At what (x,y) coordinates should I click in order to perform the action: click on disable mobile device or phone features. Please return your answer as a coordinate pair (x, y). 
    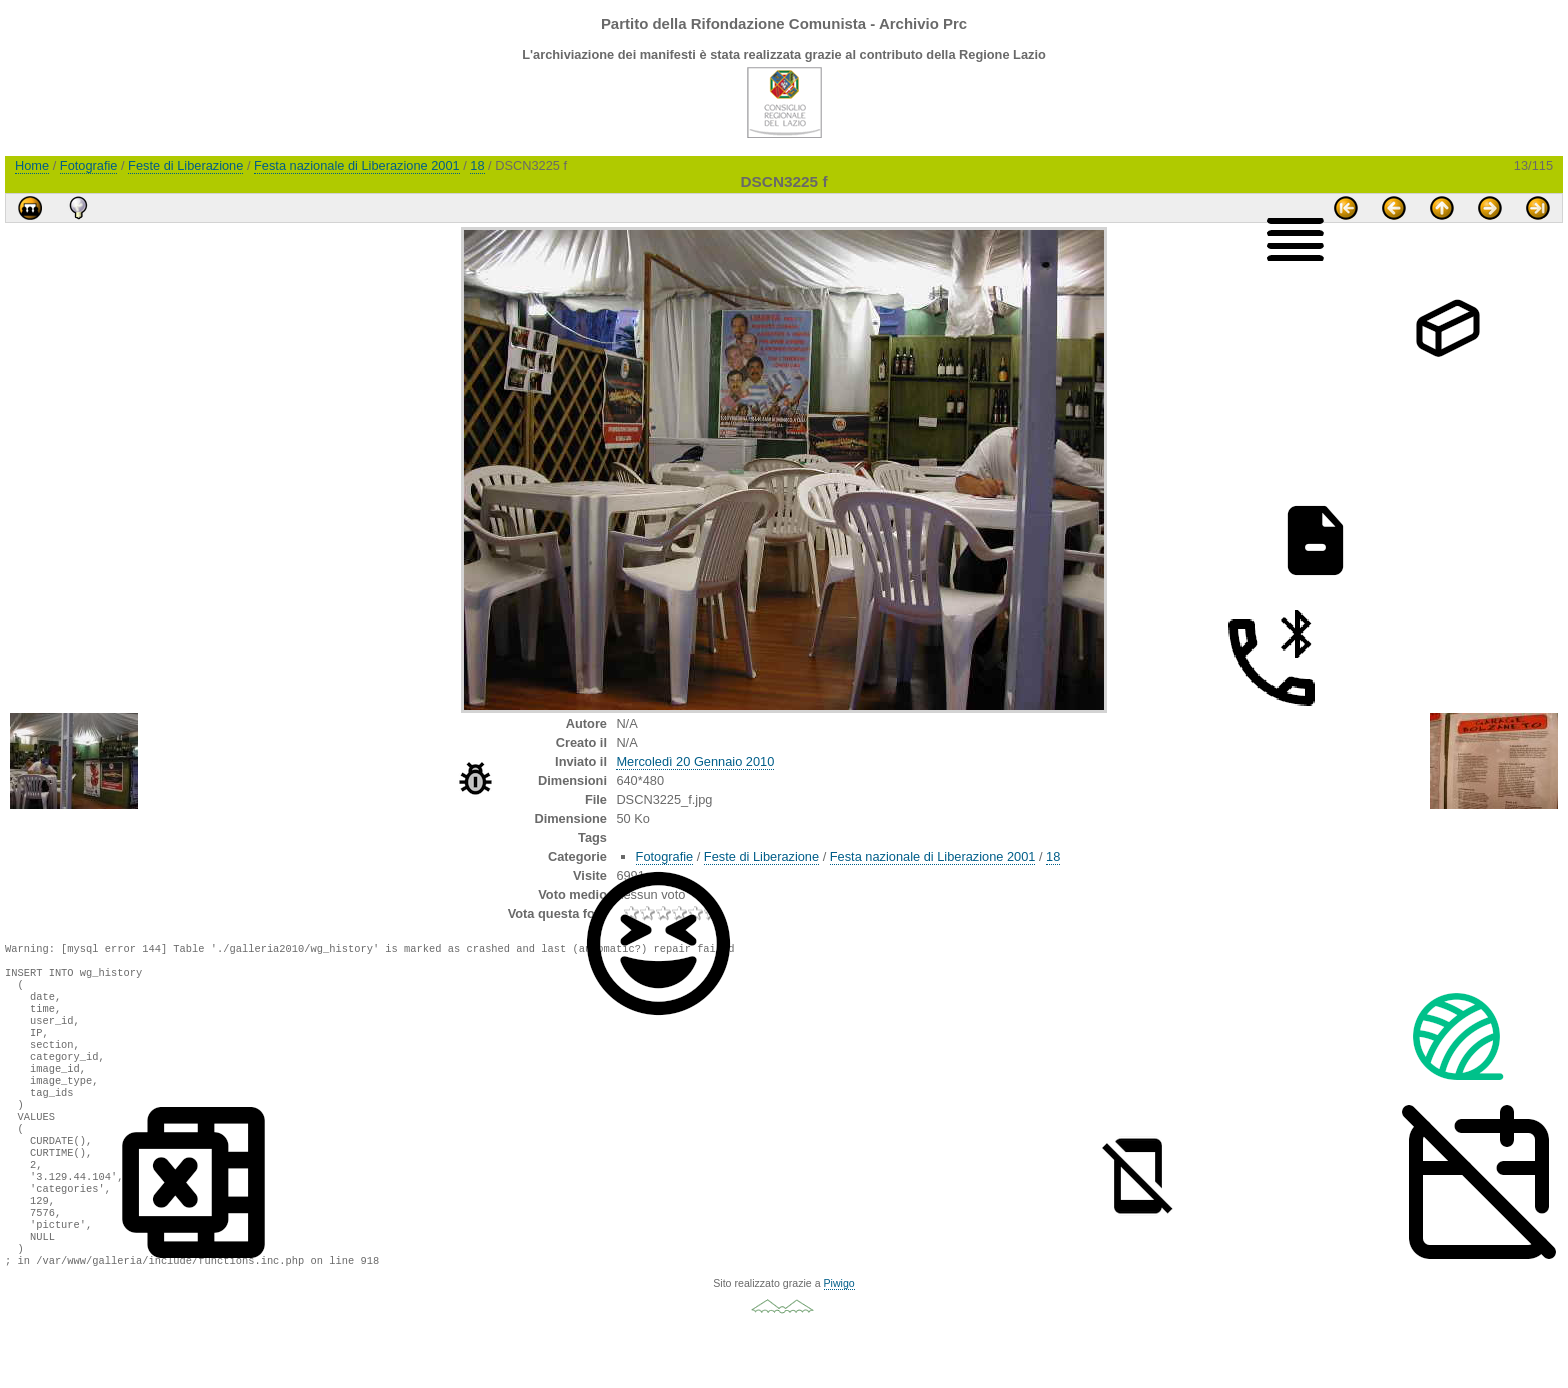
    Looking at the image, I should click on (1138, 1176).